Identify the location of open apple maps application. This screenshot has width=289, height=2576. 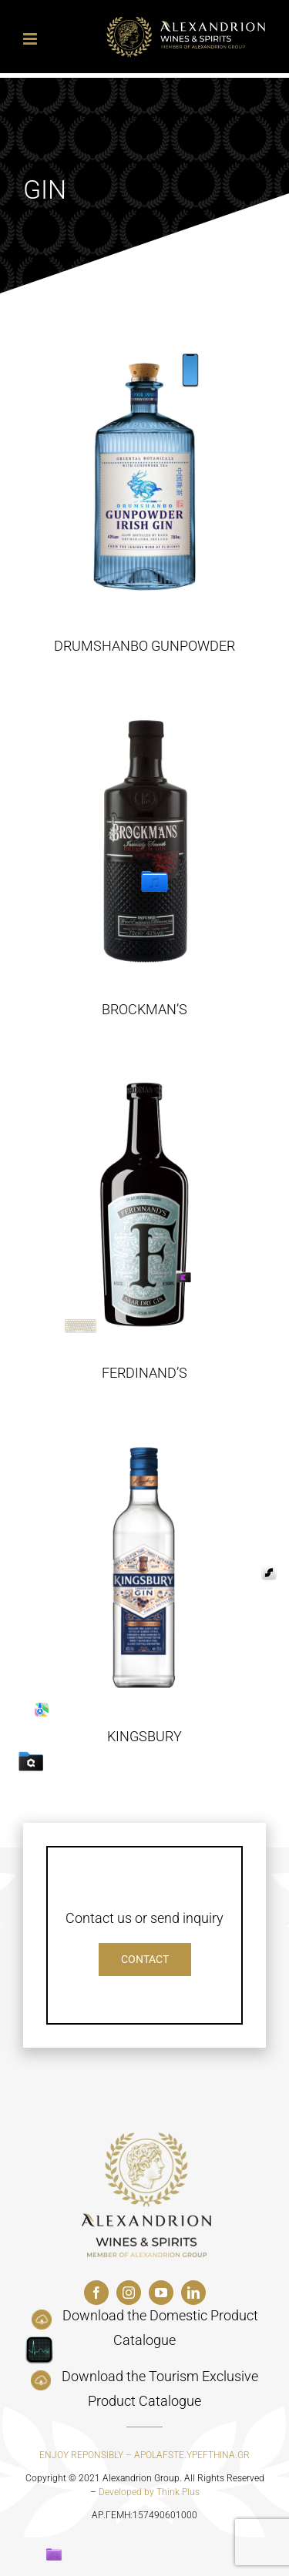
(42, 1710).